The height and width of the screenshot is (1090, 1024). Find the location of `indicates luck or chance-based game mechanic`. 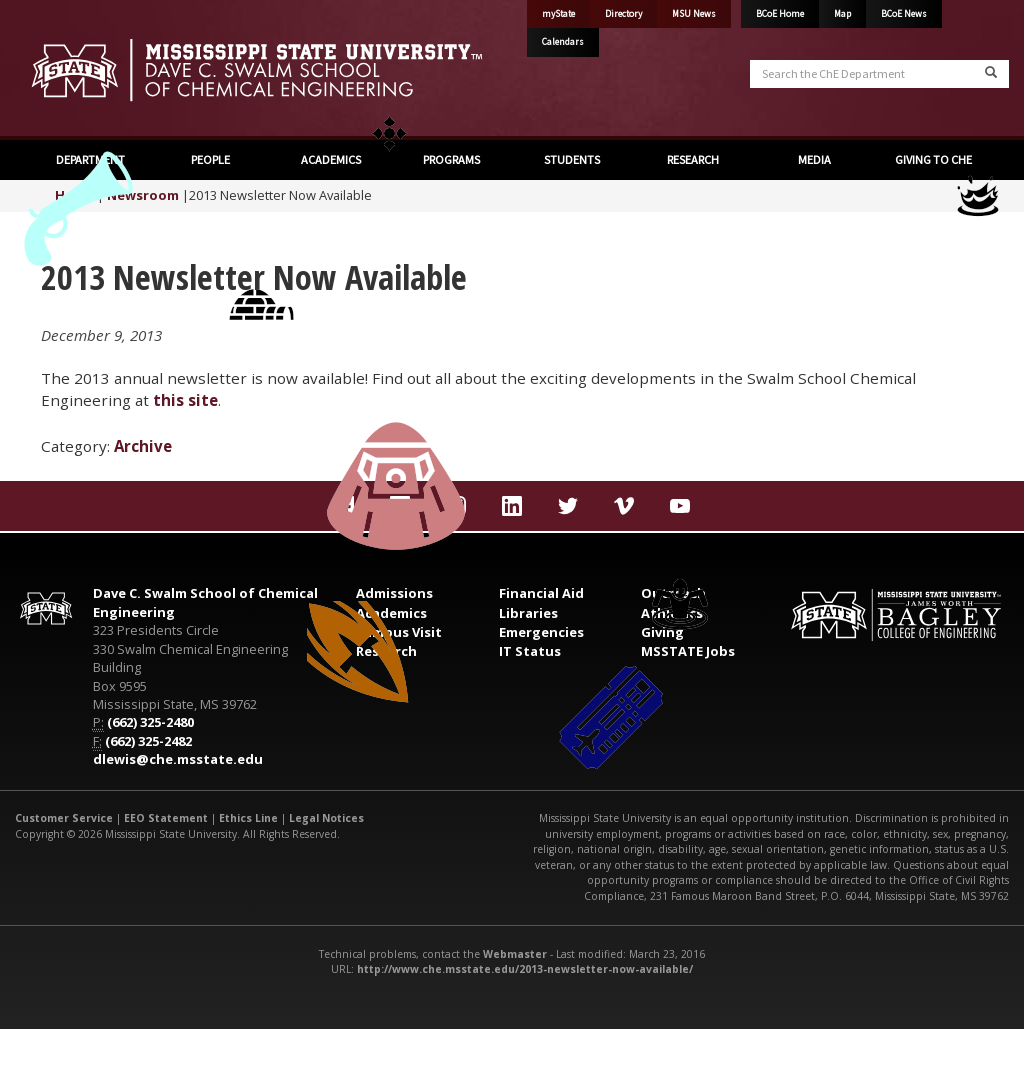

indicates luck or chance-based game mechanic is located at coordinates (389, 133).